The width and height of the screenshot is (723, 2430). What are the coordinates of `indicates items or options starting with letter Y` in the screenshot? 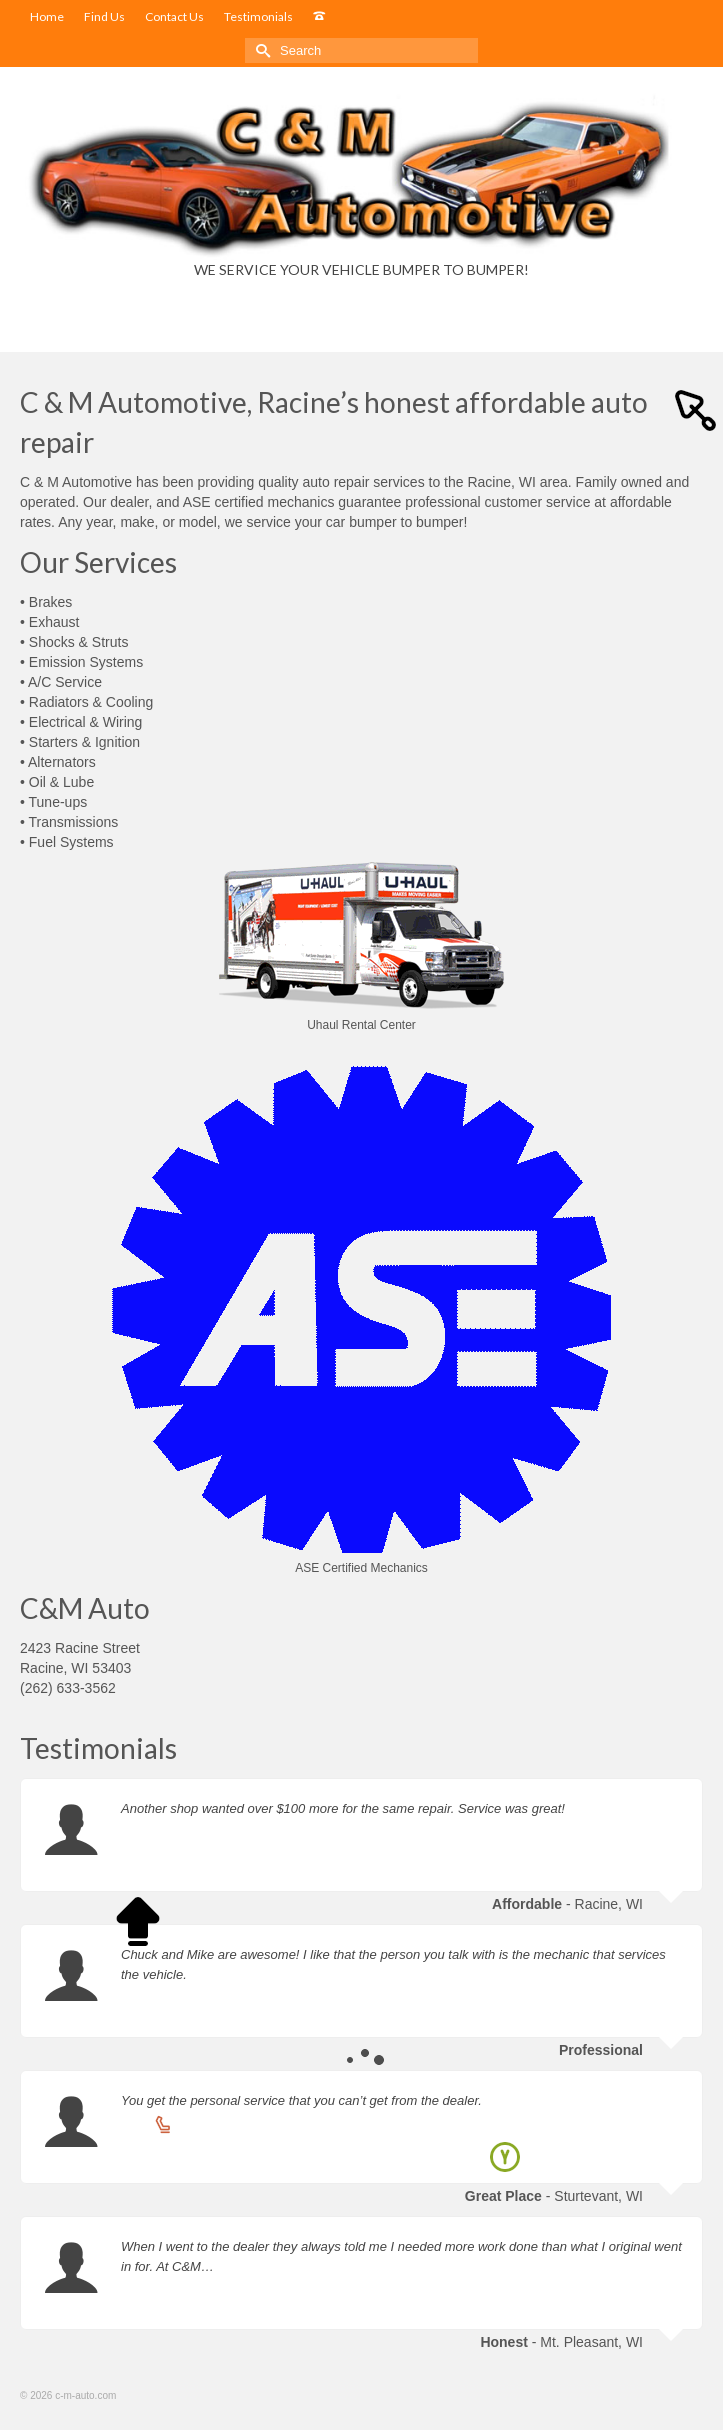 It's located at (505, 2157).